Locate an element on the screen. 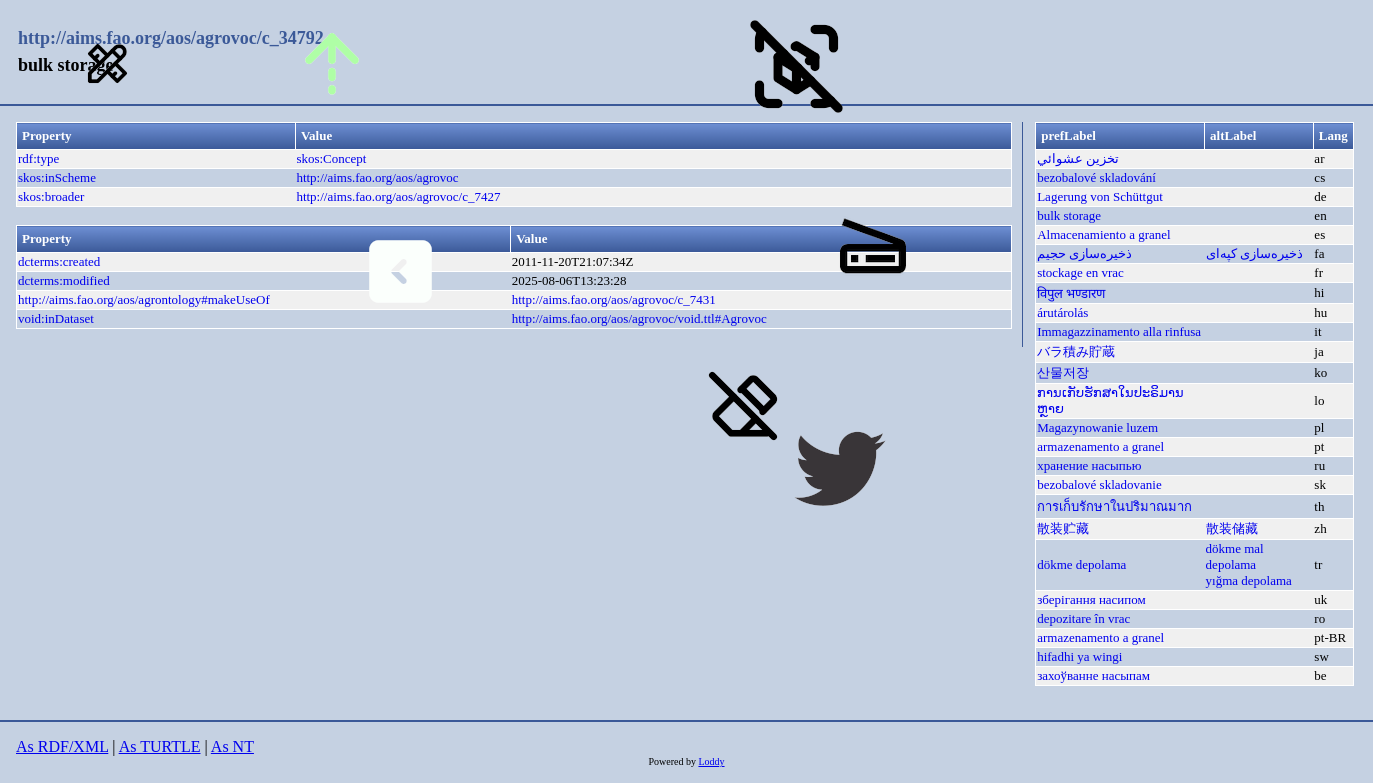 This screenshot has width=1373, height=783. upload in progress or pending is located at coordinates (332, 64).